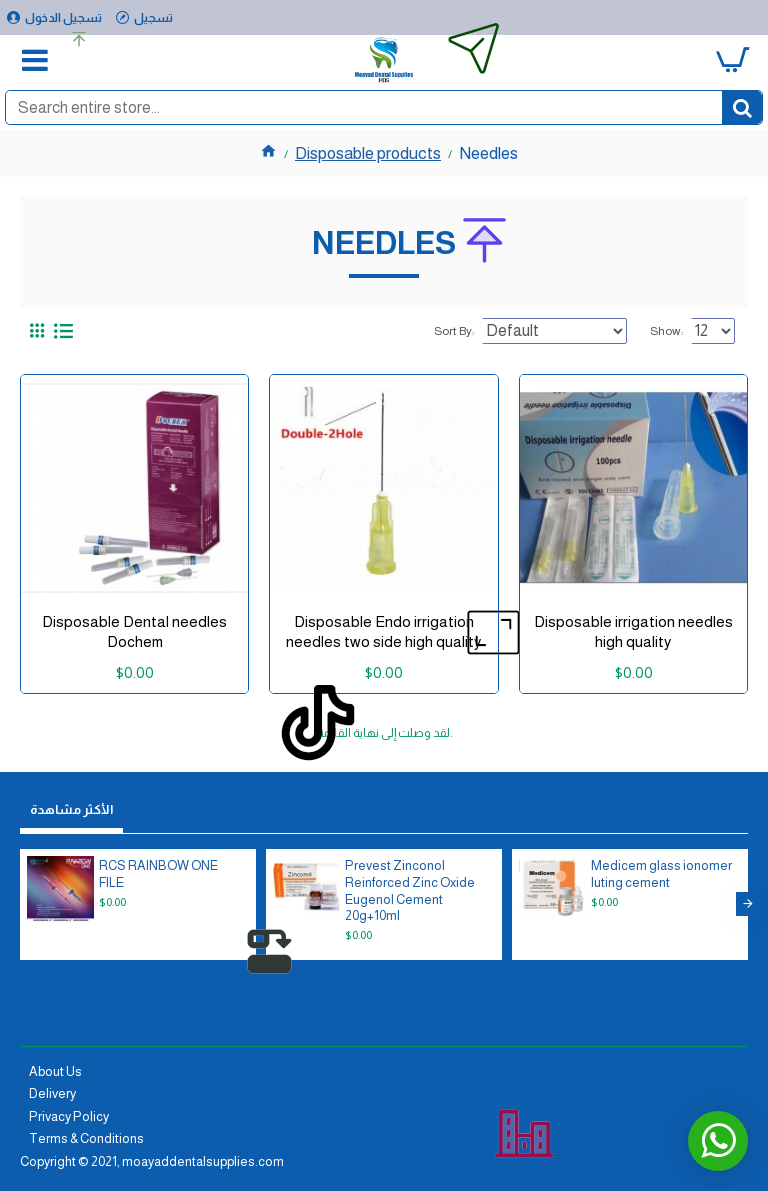 The width and height of the screenshot is (768, 1191). I want to click on send a message, so click(475, 46).